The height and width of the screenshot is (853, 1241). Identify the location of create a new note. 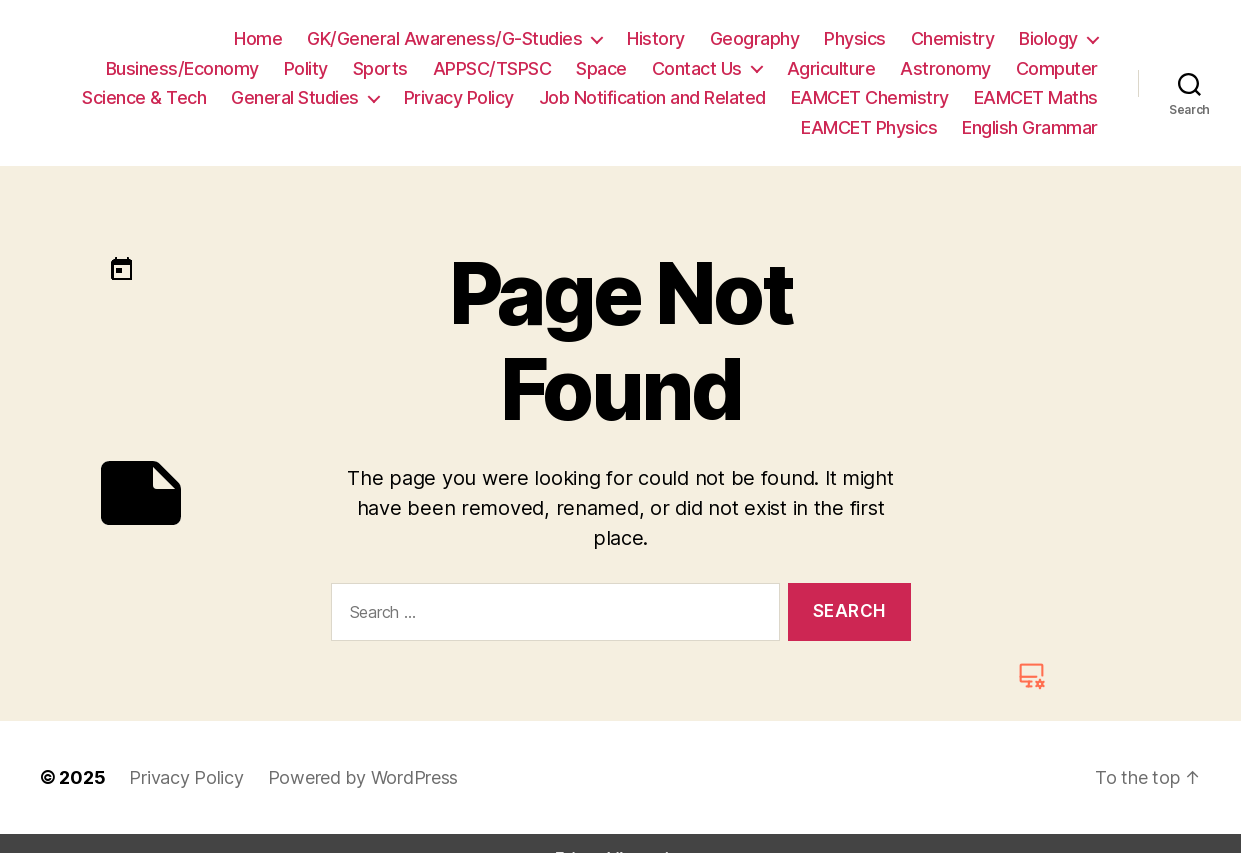
(141, 493).